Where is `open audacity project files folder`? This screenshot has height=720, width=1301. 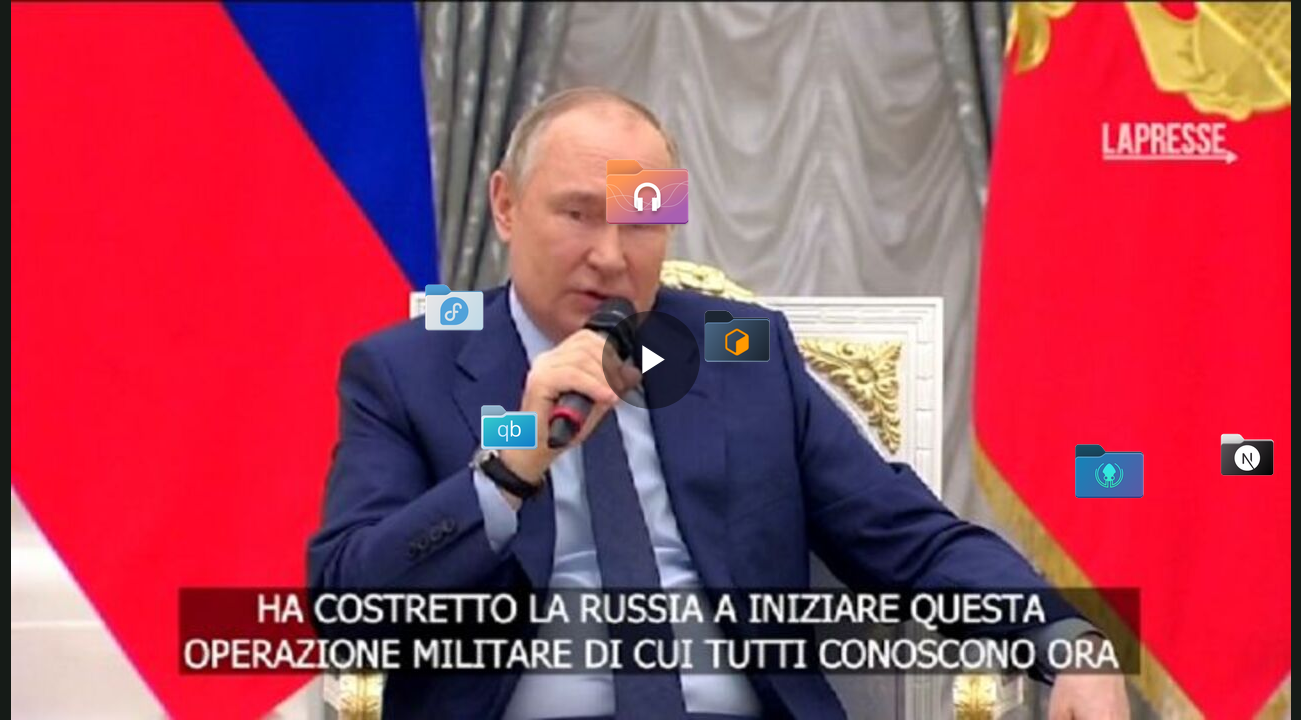 open audacity project files folder is located at coordinates (647, 194).